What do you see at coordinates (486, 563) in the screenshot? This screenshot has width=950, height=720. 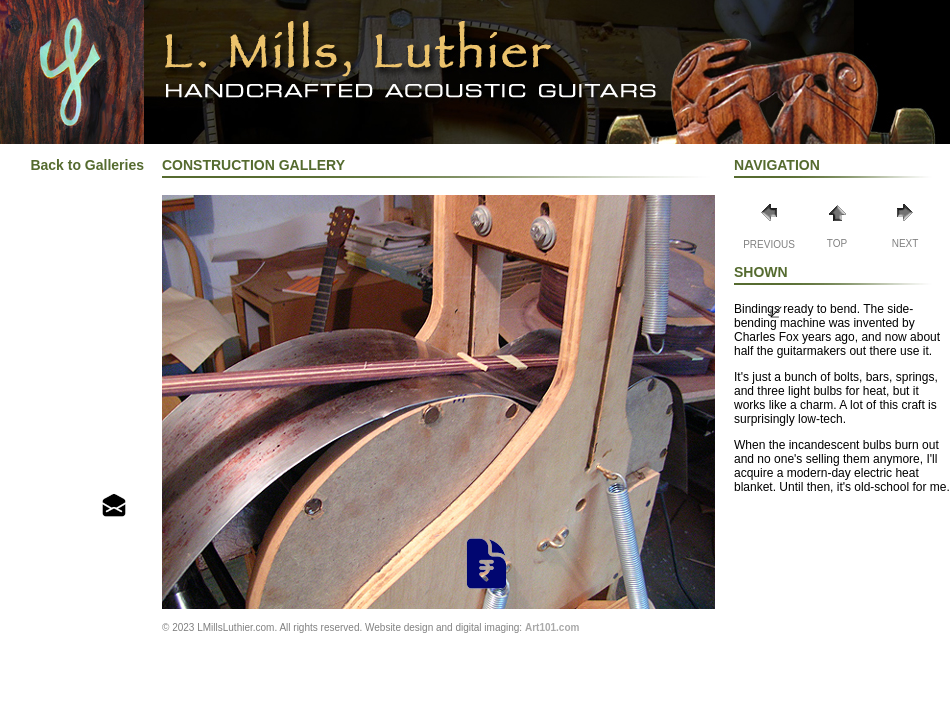 I see `view invoice or billing document in rupees` at bounding box center [486, 563].